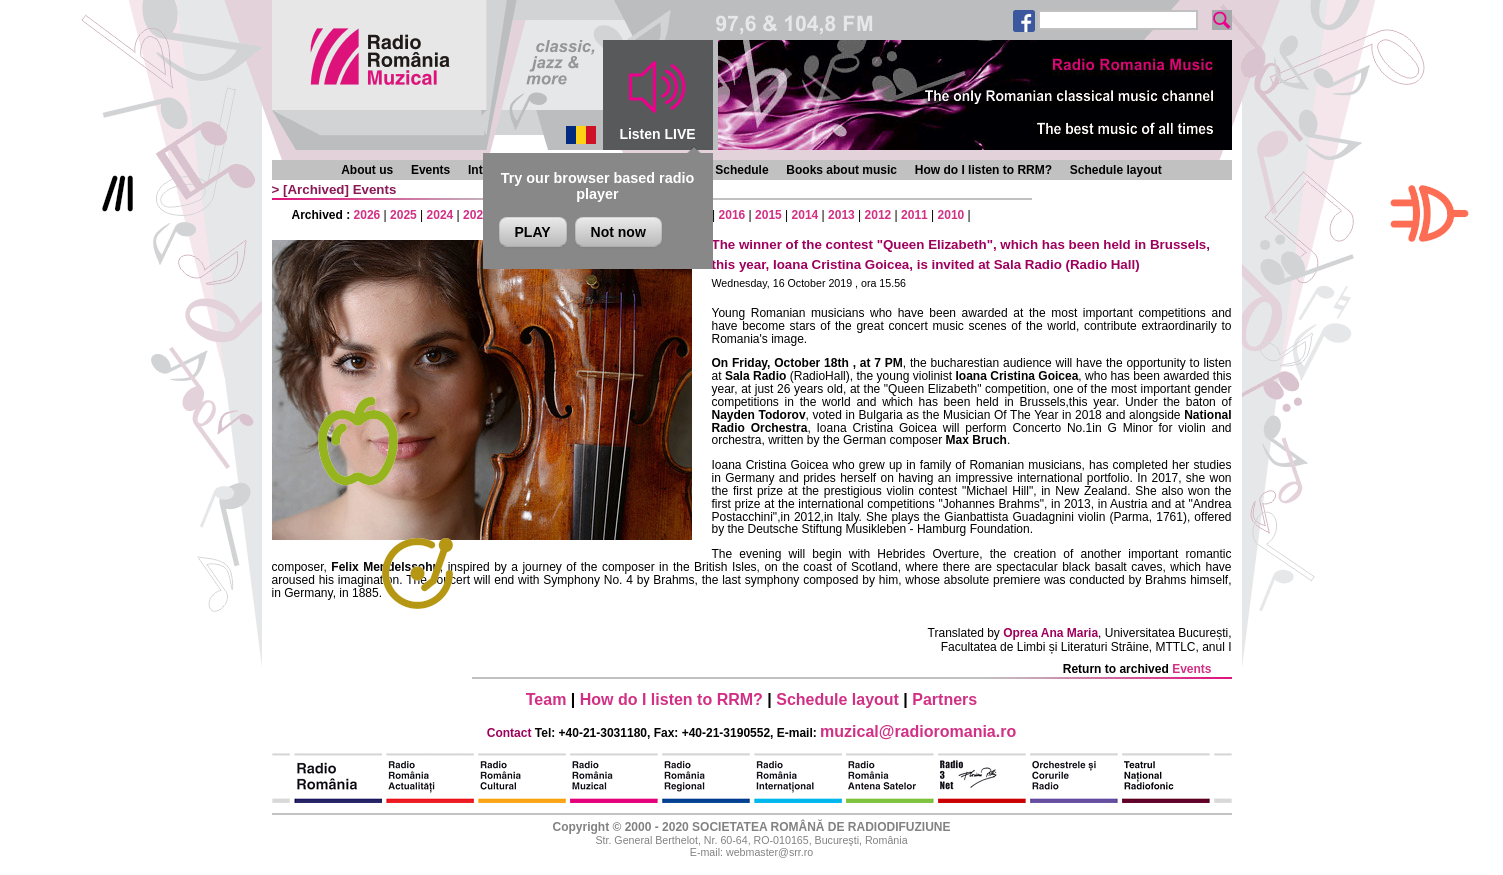 The height and width of the screenshot is (875, 1503). Describe the element at coordinates (417, 573) in the screenshot. I see `access music or audio library` at that location.